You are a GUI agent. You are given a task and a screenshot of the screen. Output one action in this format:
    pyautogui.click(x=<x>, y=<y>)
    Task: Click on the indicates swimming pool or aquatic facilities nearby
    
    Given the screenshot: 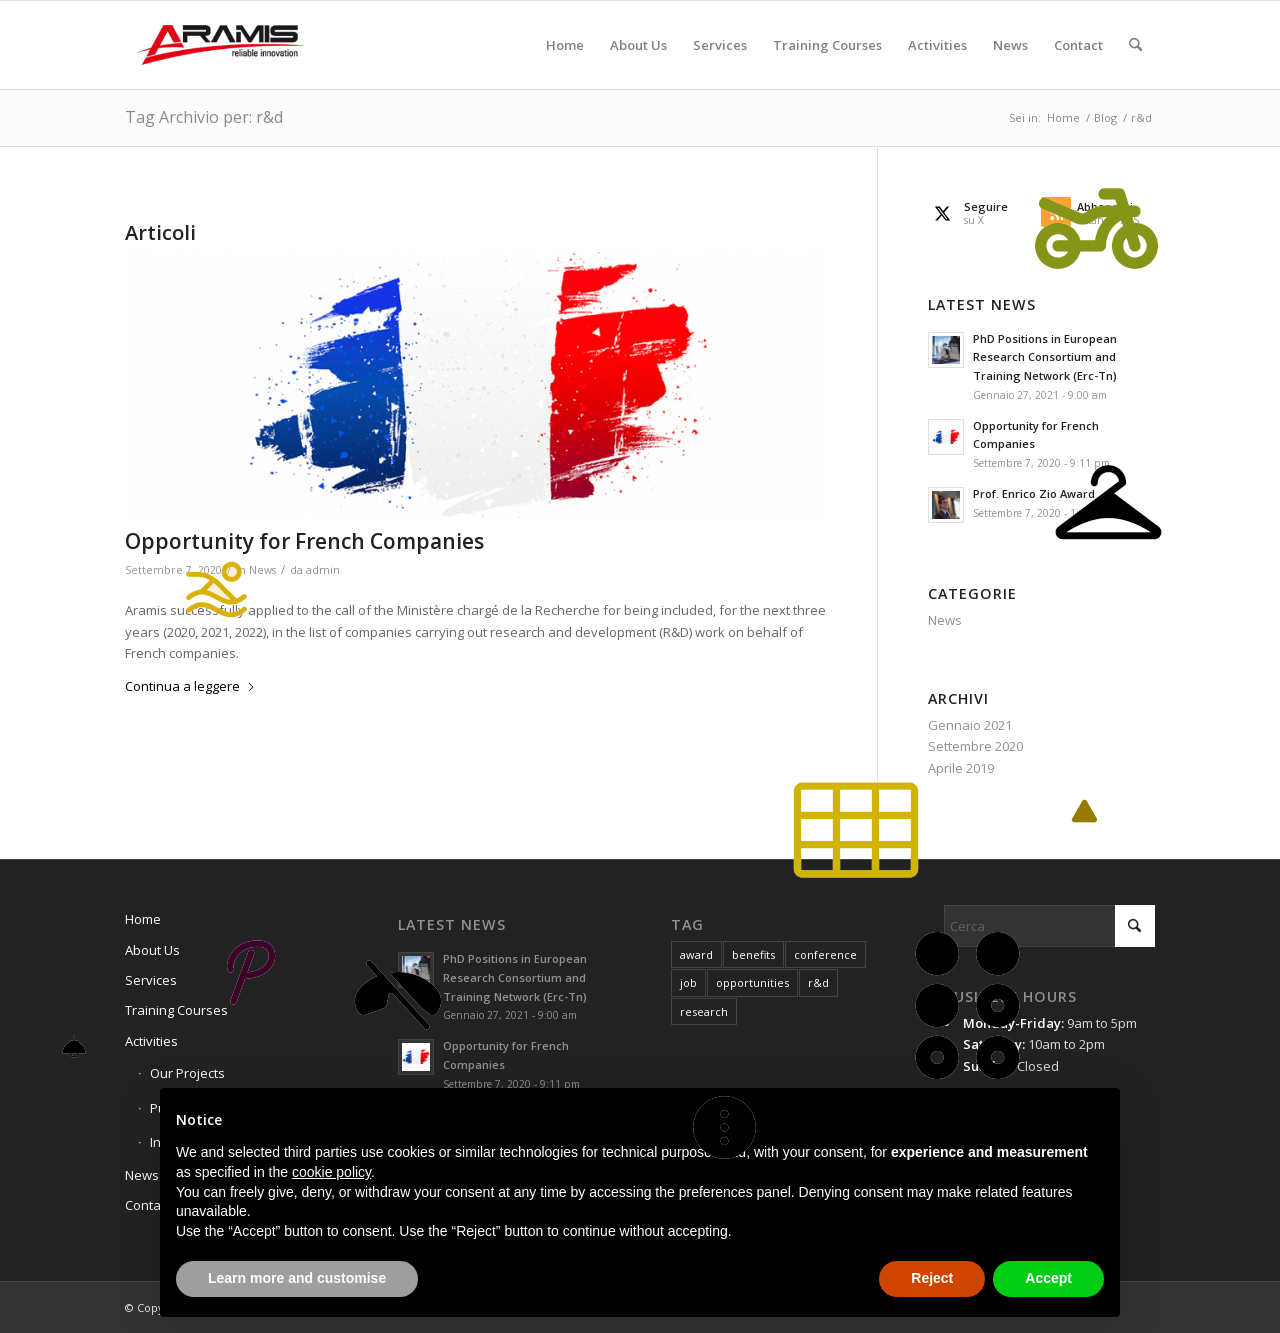 What is the action you would take?
    pyautogui.click(x=216, y=589)
    